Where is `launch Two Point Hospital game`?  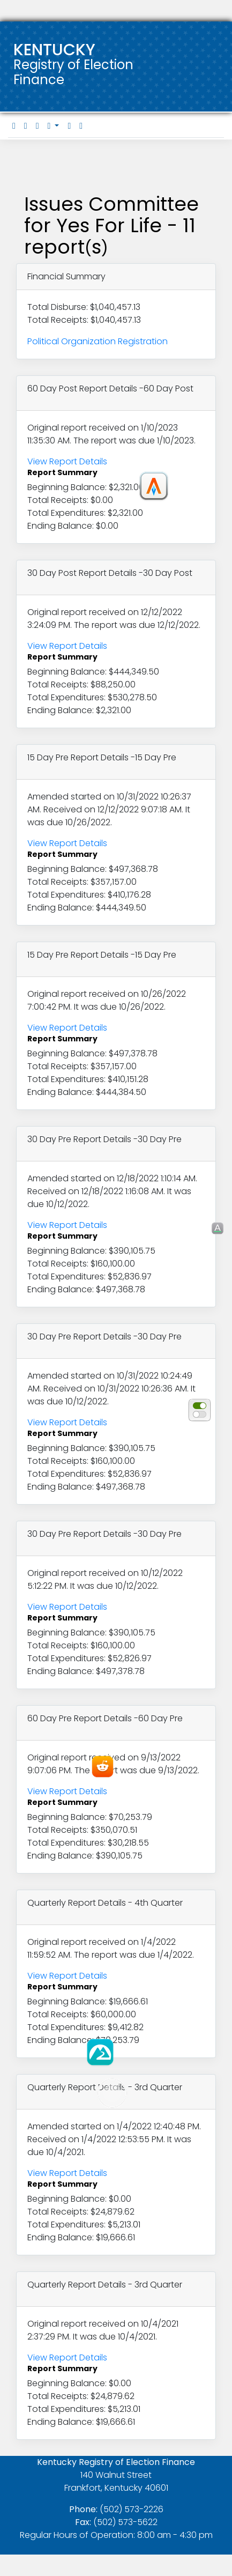 launch Two Point Hospital game is located at coordinates (100, 2052).